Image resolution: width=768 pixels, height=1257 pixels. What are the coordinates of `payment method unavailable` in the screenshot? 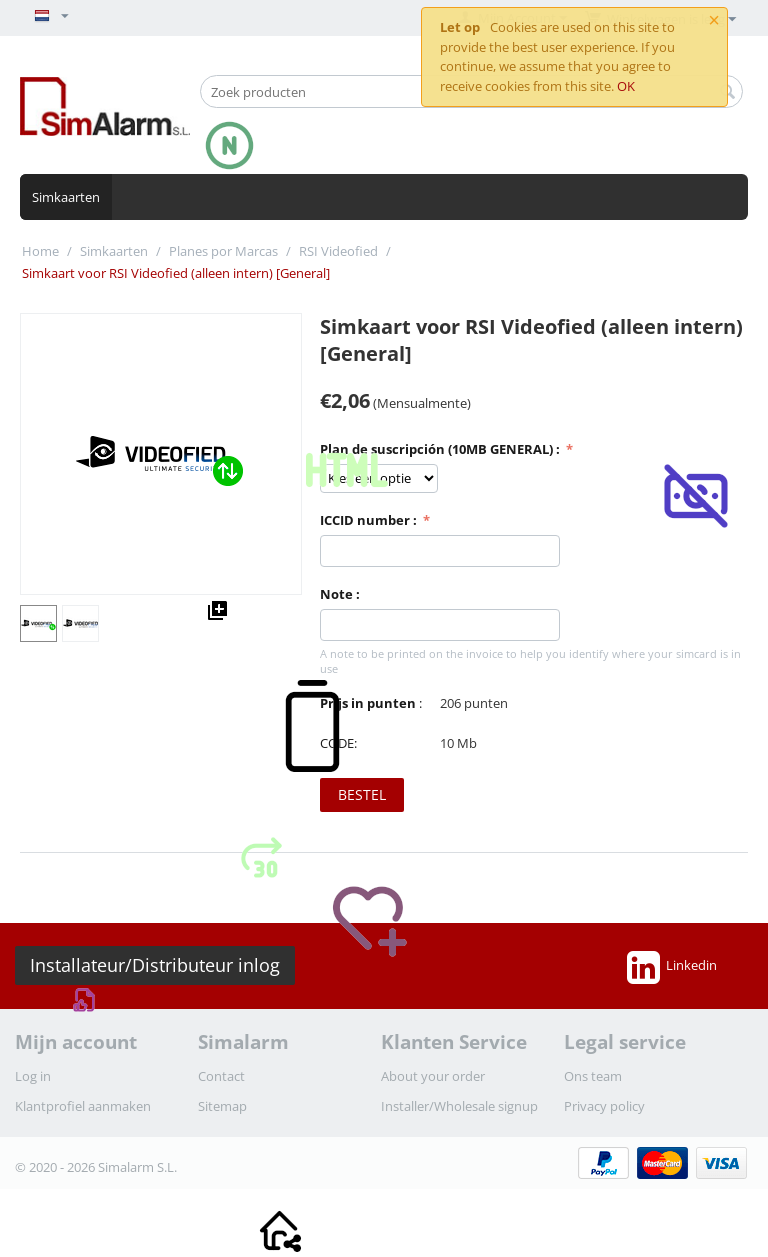 It's located at (696, 496).